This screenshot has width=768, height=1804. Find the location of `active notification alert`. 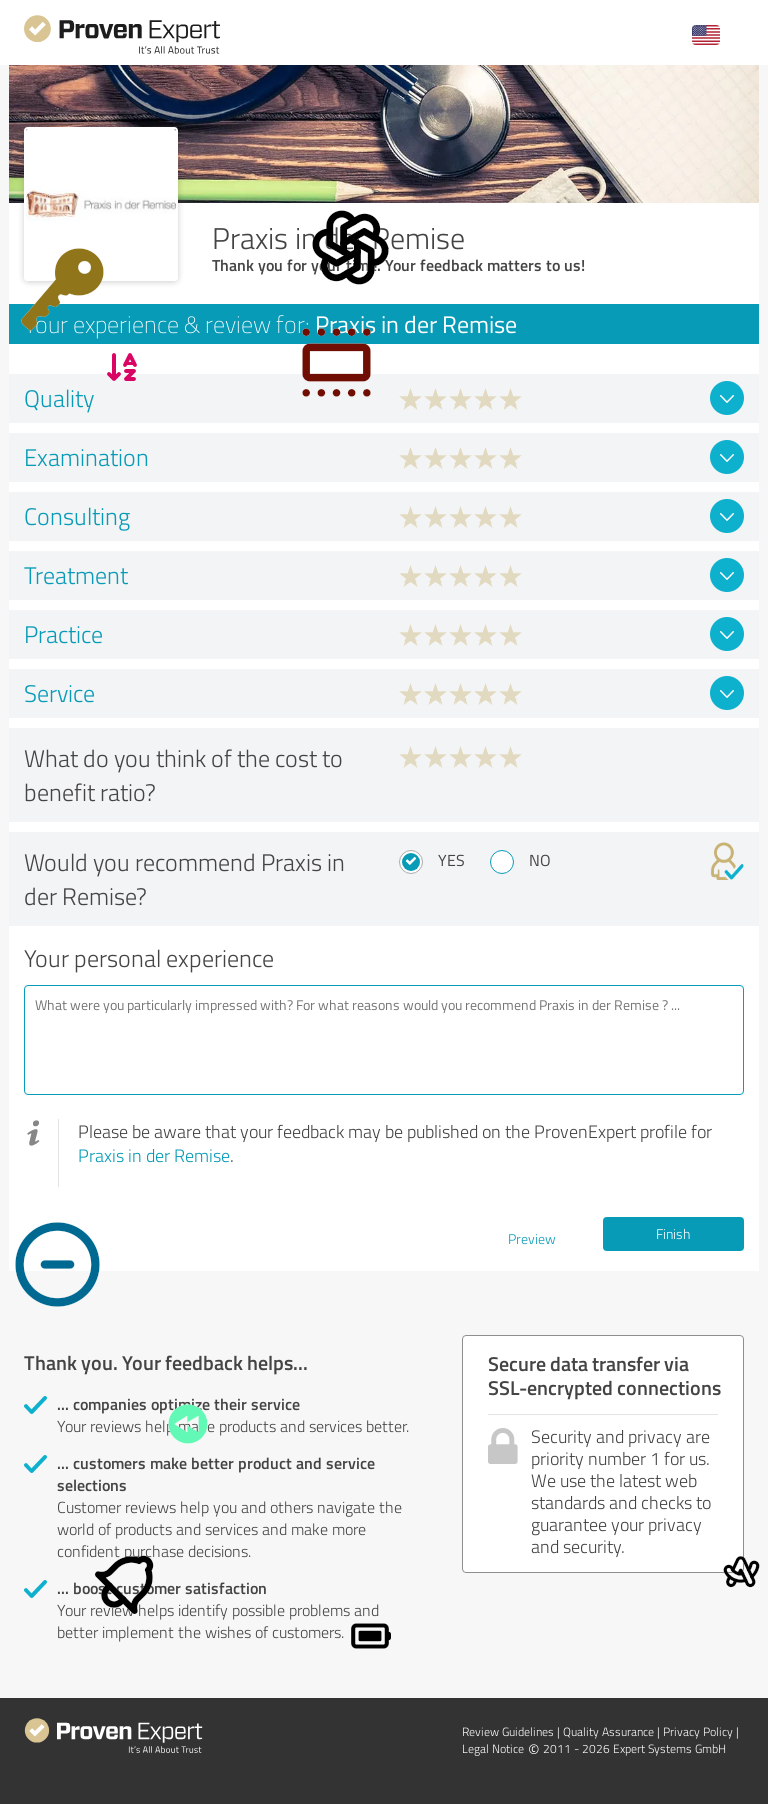

active notification alert is located at coordinates (124, 1584).